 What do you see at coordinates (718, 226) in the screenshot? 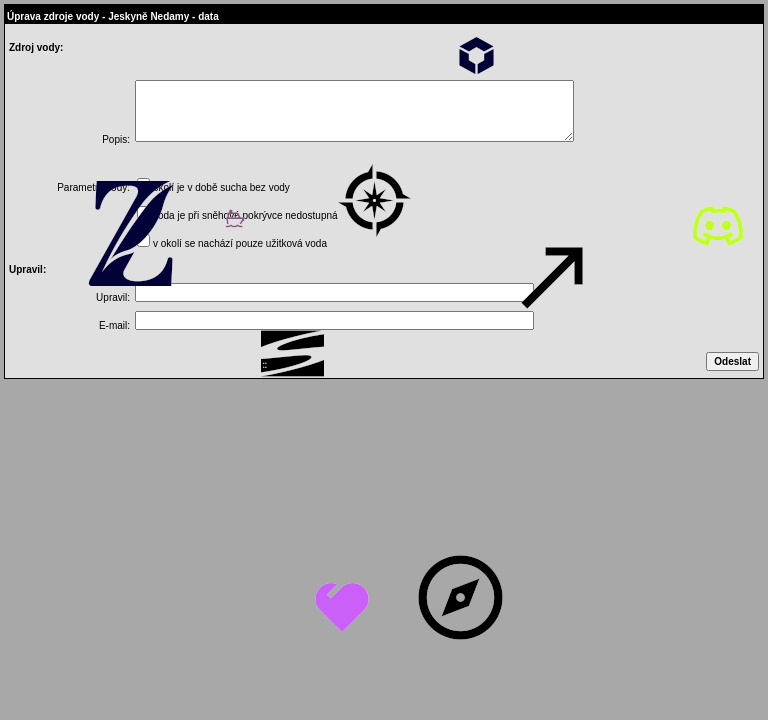
I see `open Discord` at bounding box center [718, 226].